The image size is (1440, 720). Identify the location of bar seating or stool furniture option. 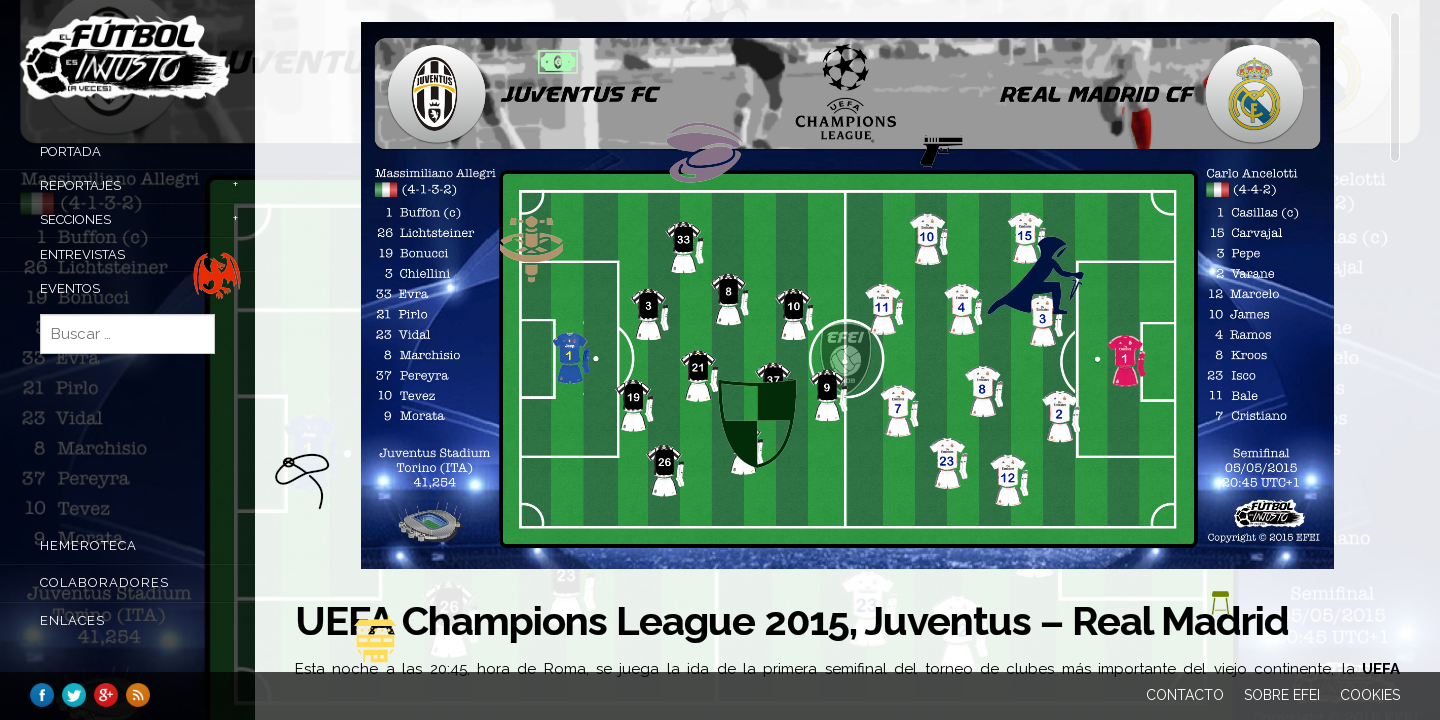
(1220, 602).